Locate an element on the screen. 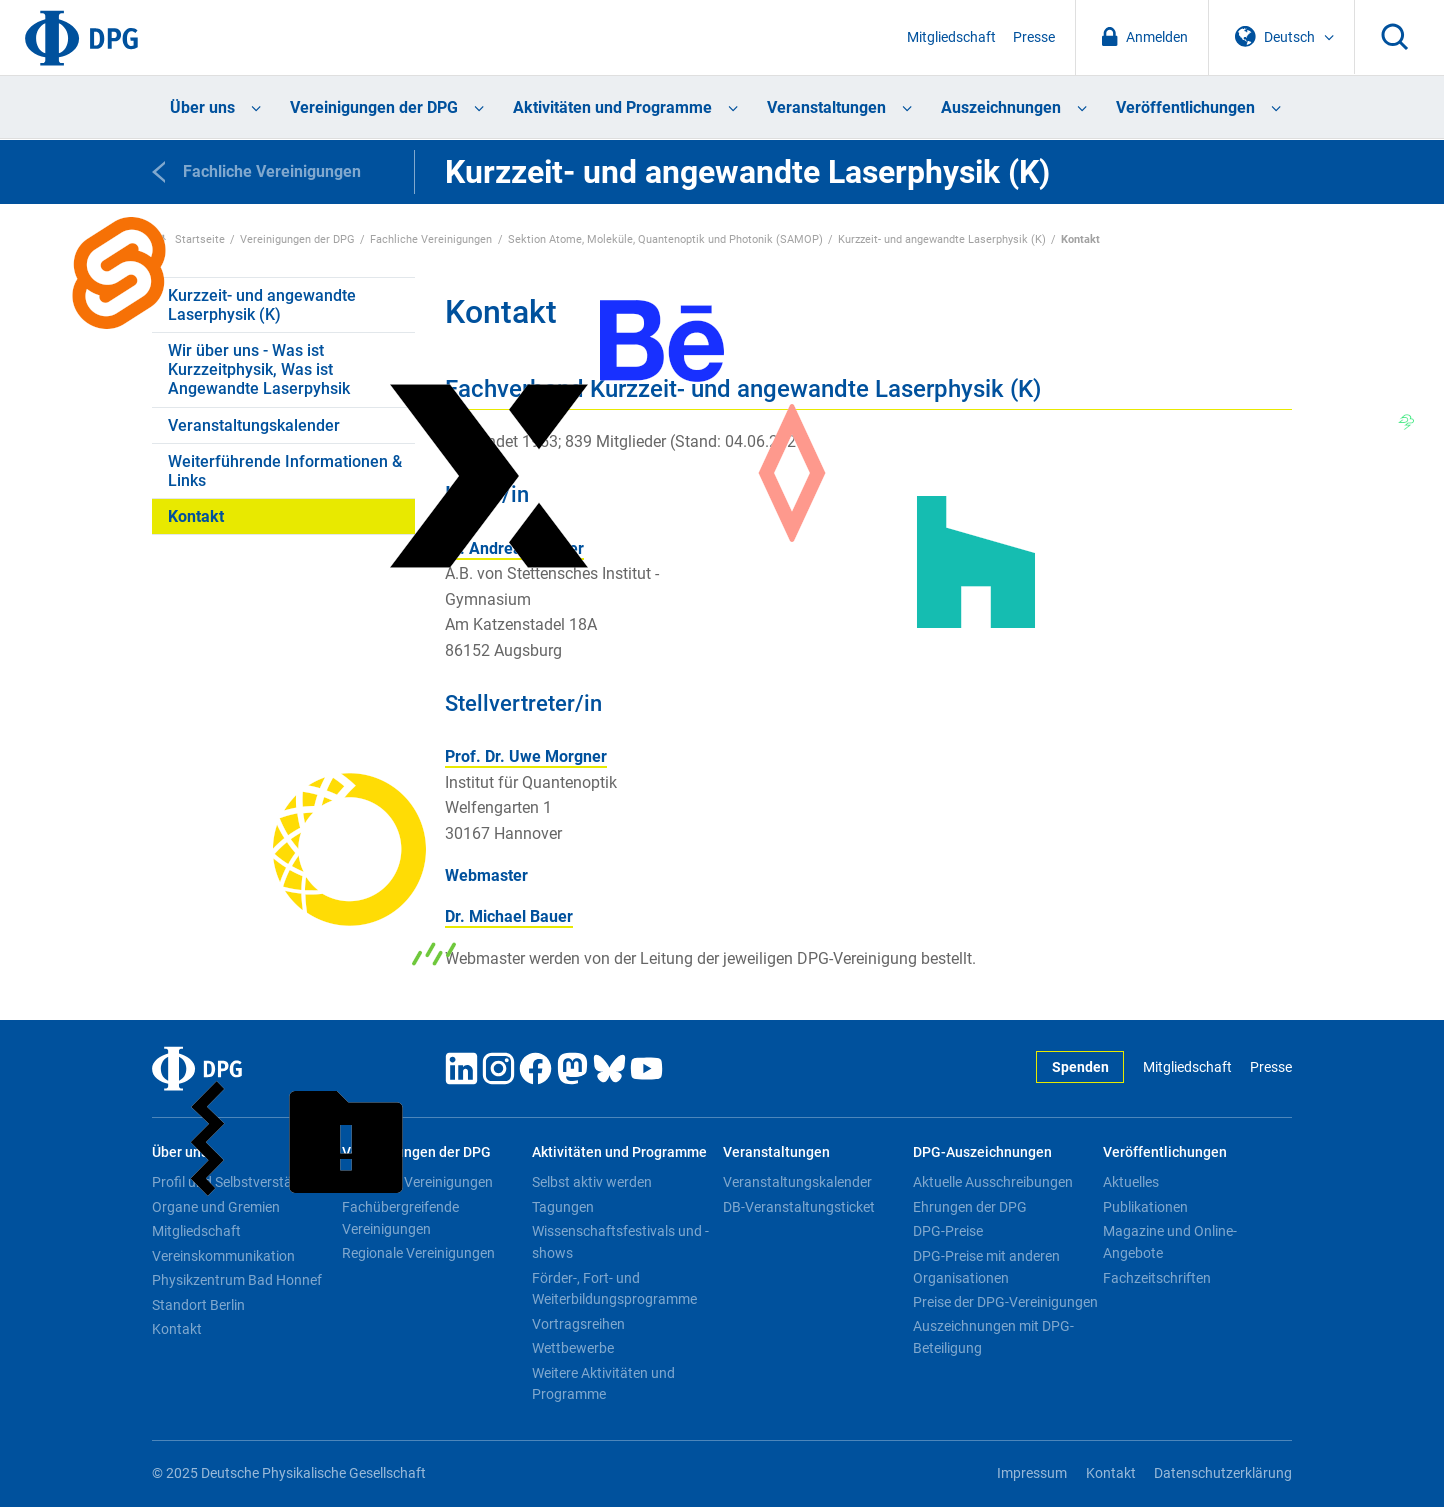 The image size is (1444, 1507). open anaconda navigator is located at coordinates (349, 849).